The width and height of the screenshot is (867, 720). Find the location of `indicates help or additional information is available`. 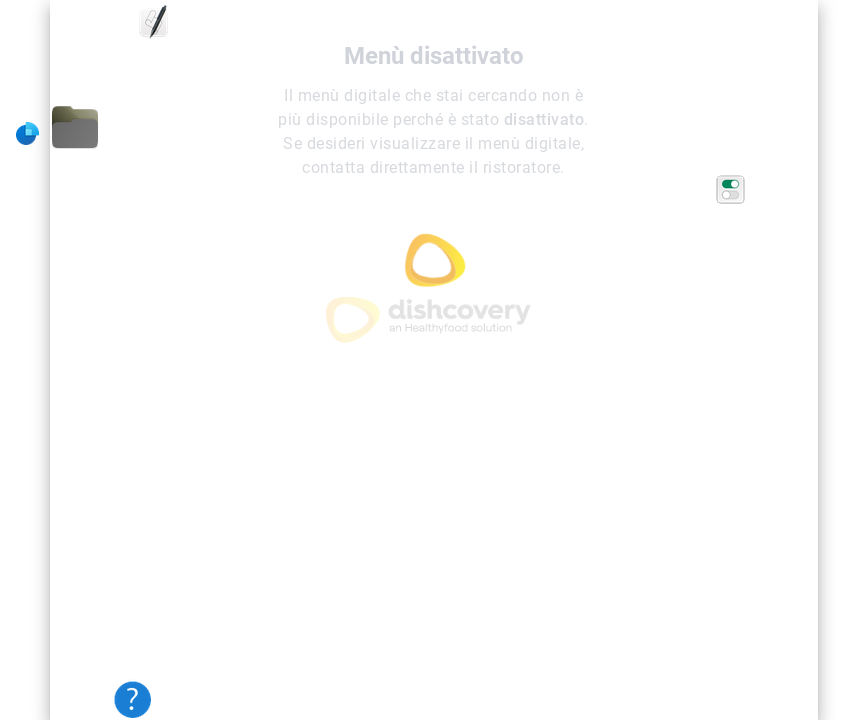

indicates help or additional information is available is located at coordinates (131, 698).